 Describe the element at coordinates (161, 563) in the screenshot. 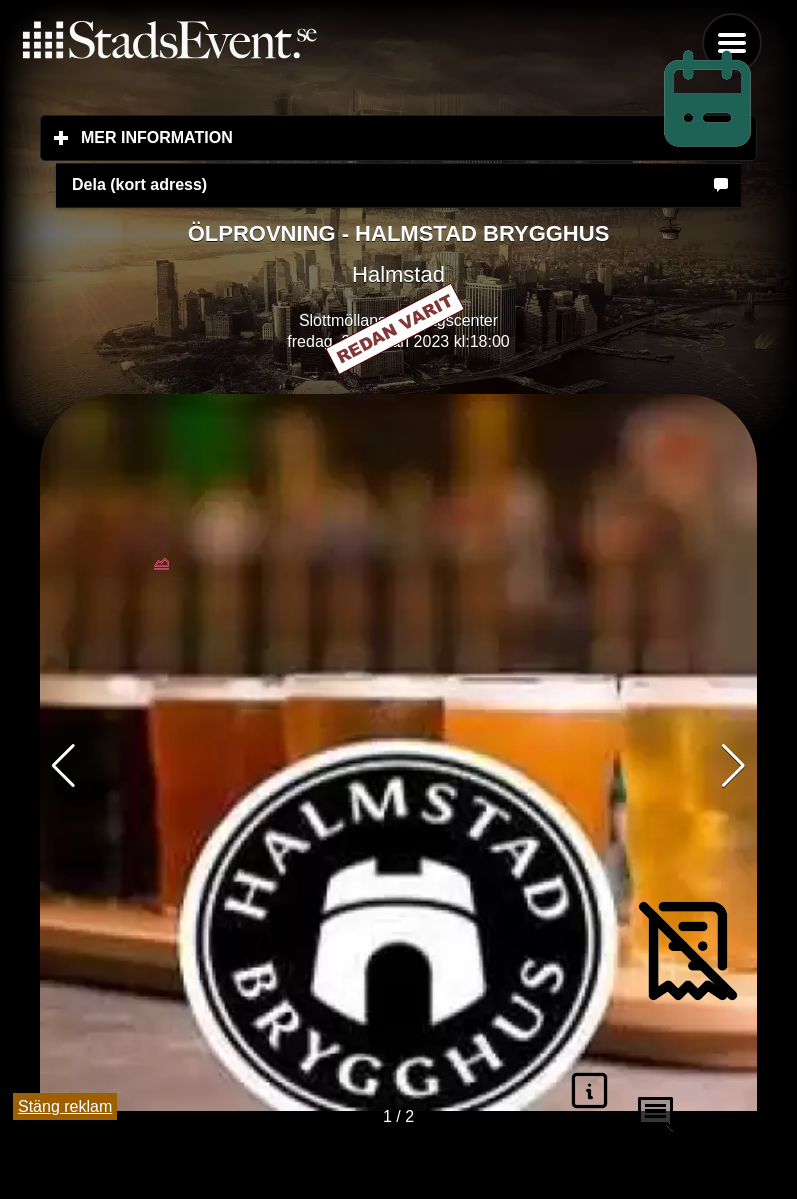

I see `view area chart or graph data` at that location.